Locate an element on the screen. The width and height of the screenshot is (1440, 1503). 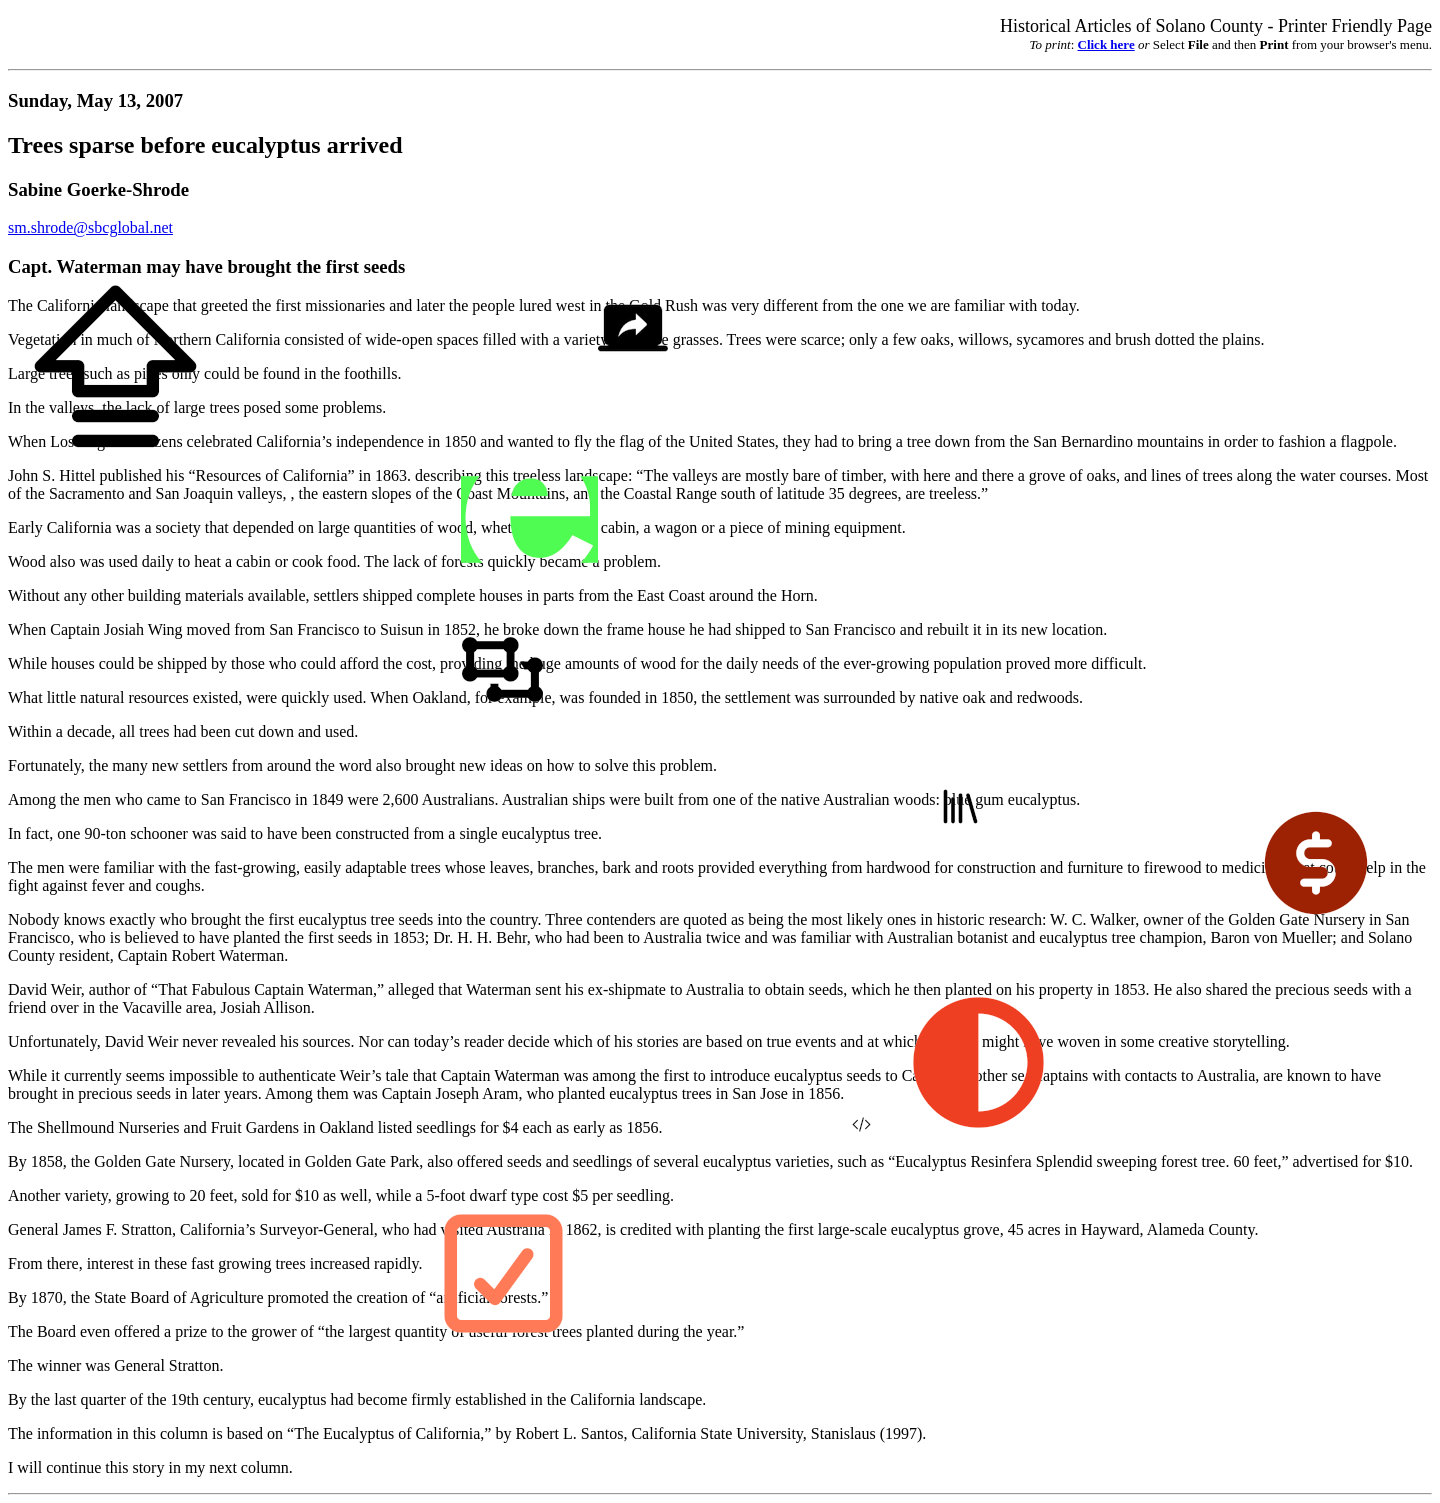
mark task as complete is located at coordinates (503, 1273).